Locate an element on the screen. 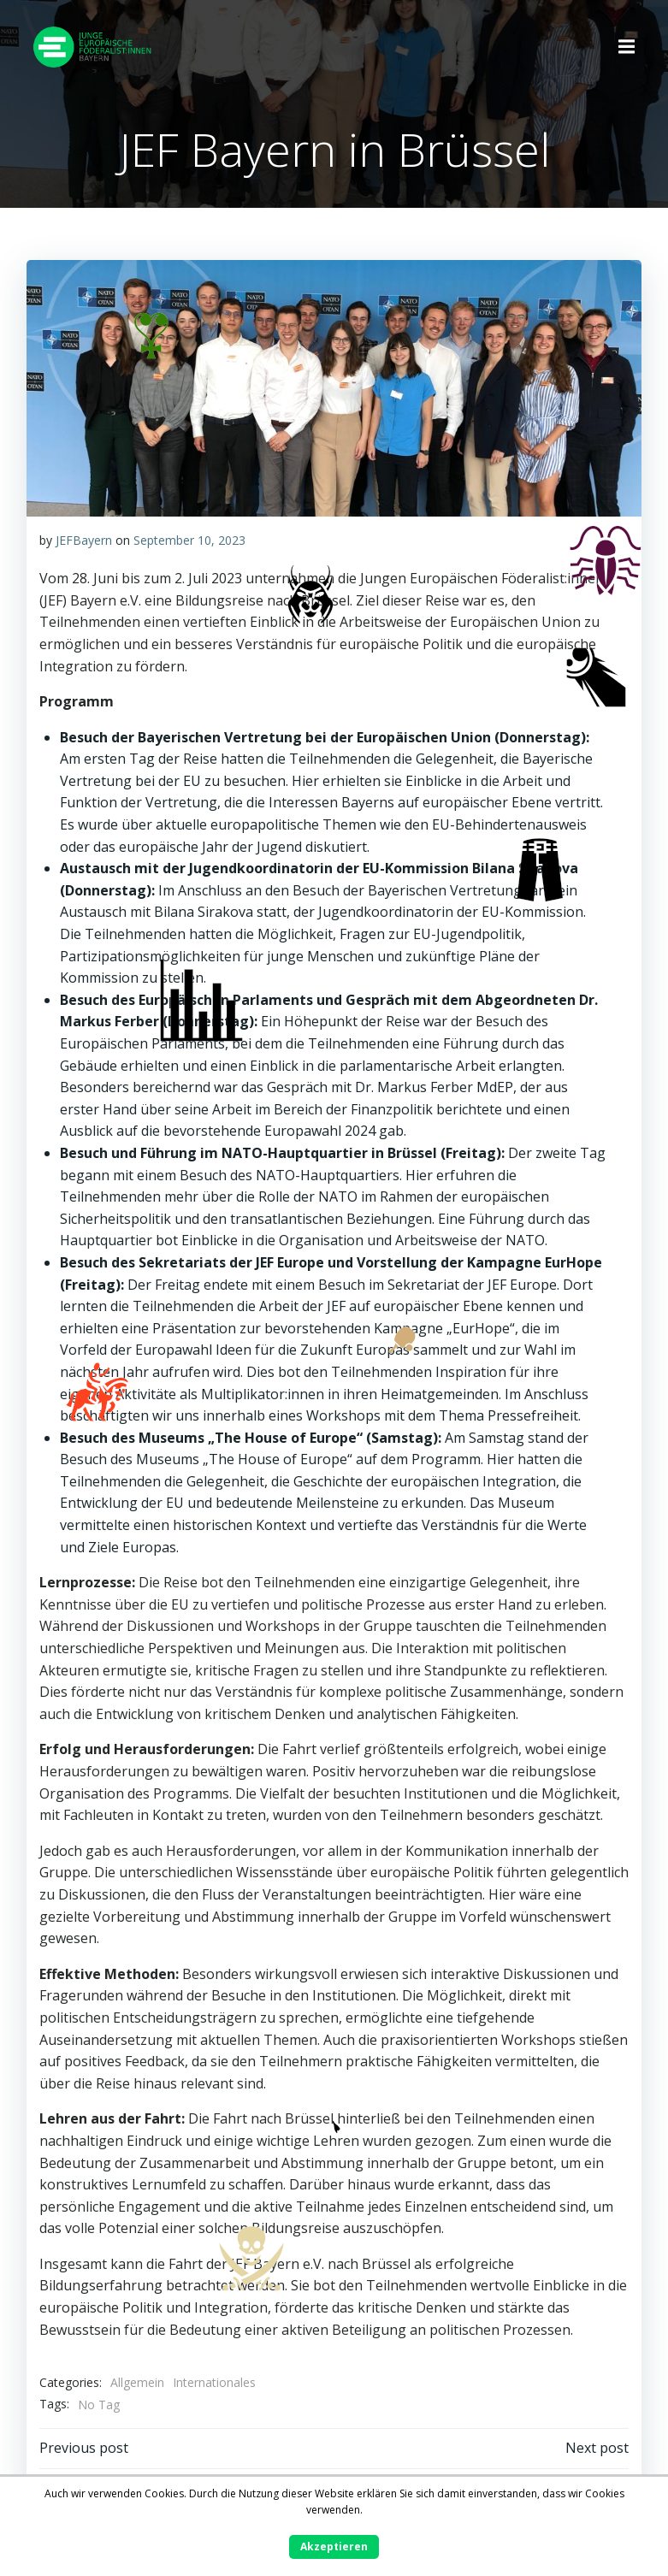  view statistical data or analytics is located at coordinates (201, 1000).